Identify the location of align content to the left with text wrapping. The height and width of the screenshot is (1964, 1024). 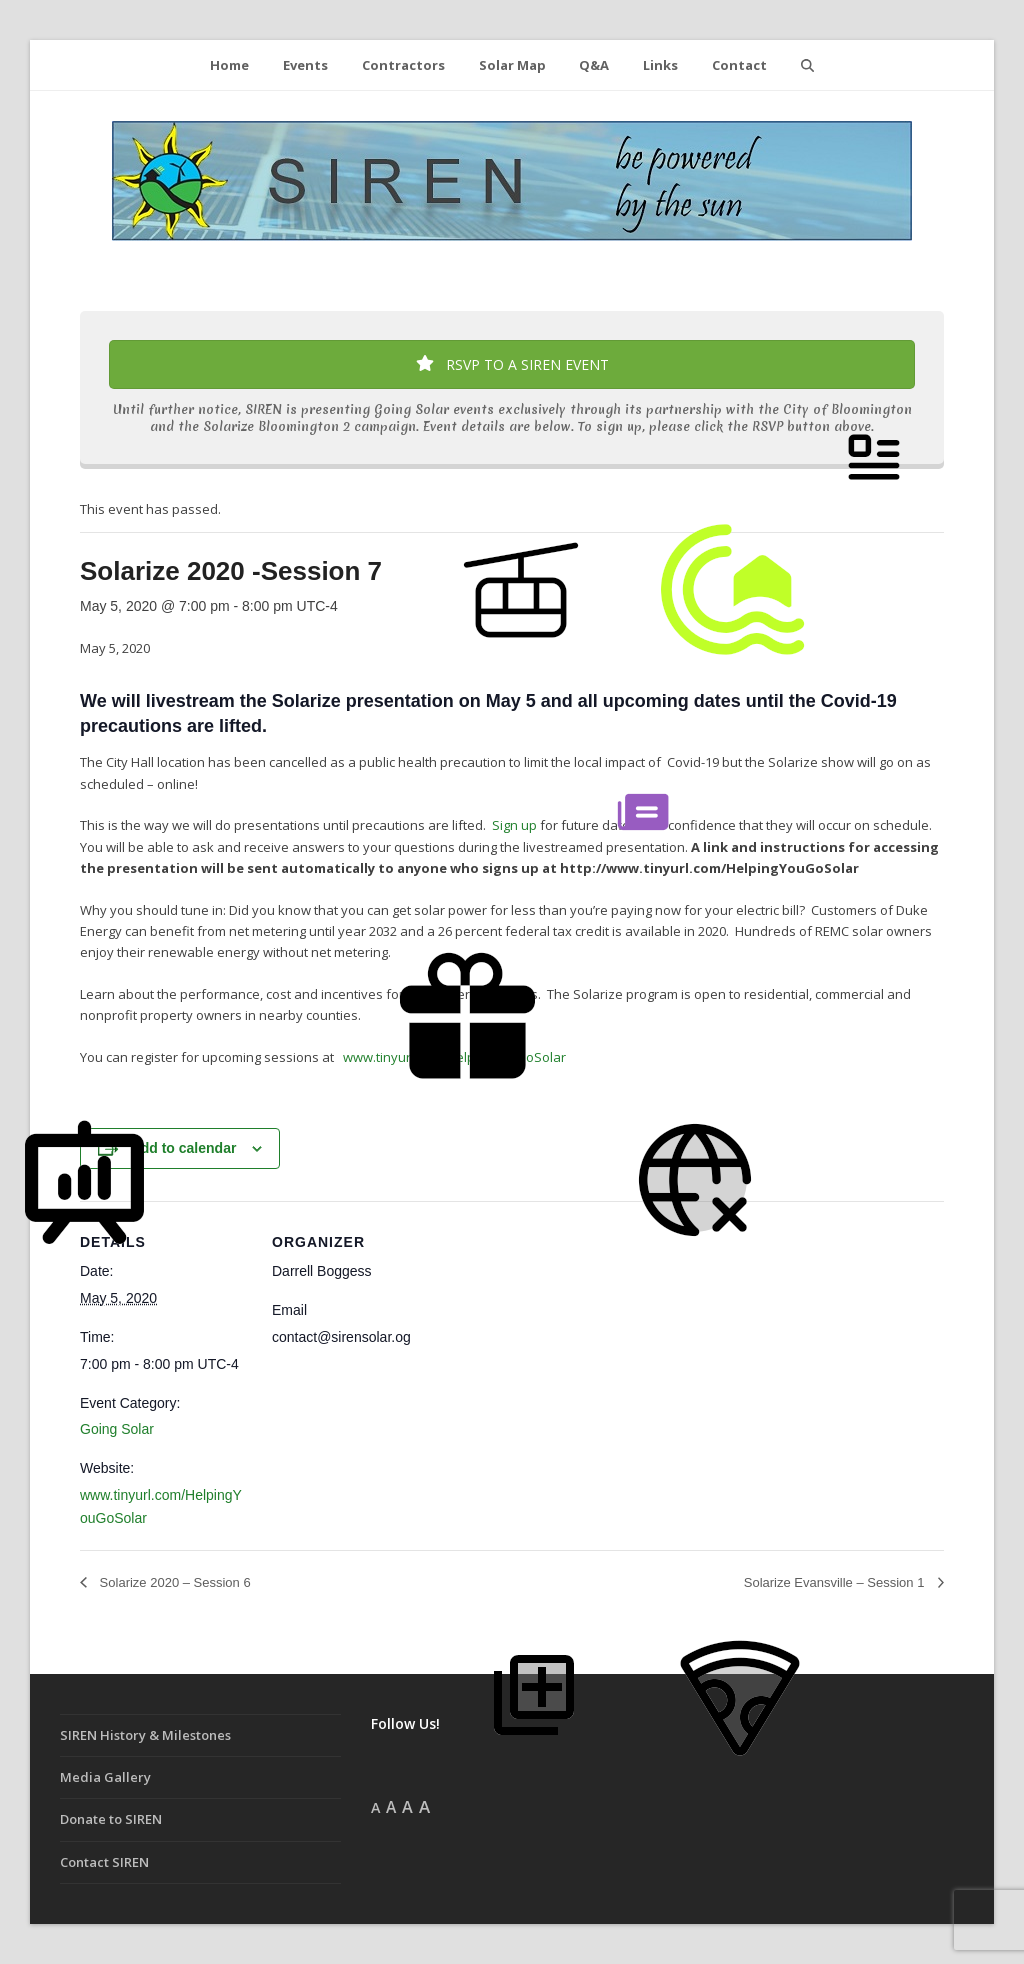
(874, 457).